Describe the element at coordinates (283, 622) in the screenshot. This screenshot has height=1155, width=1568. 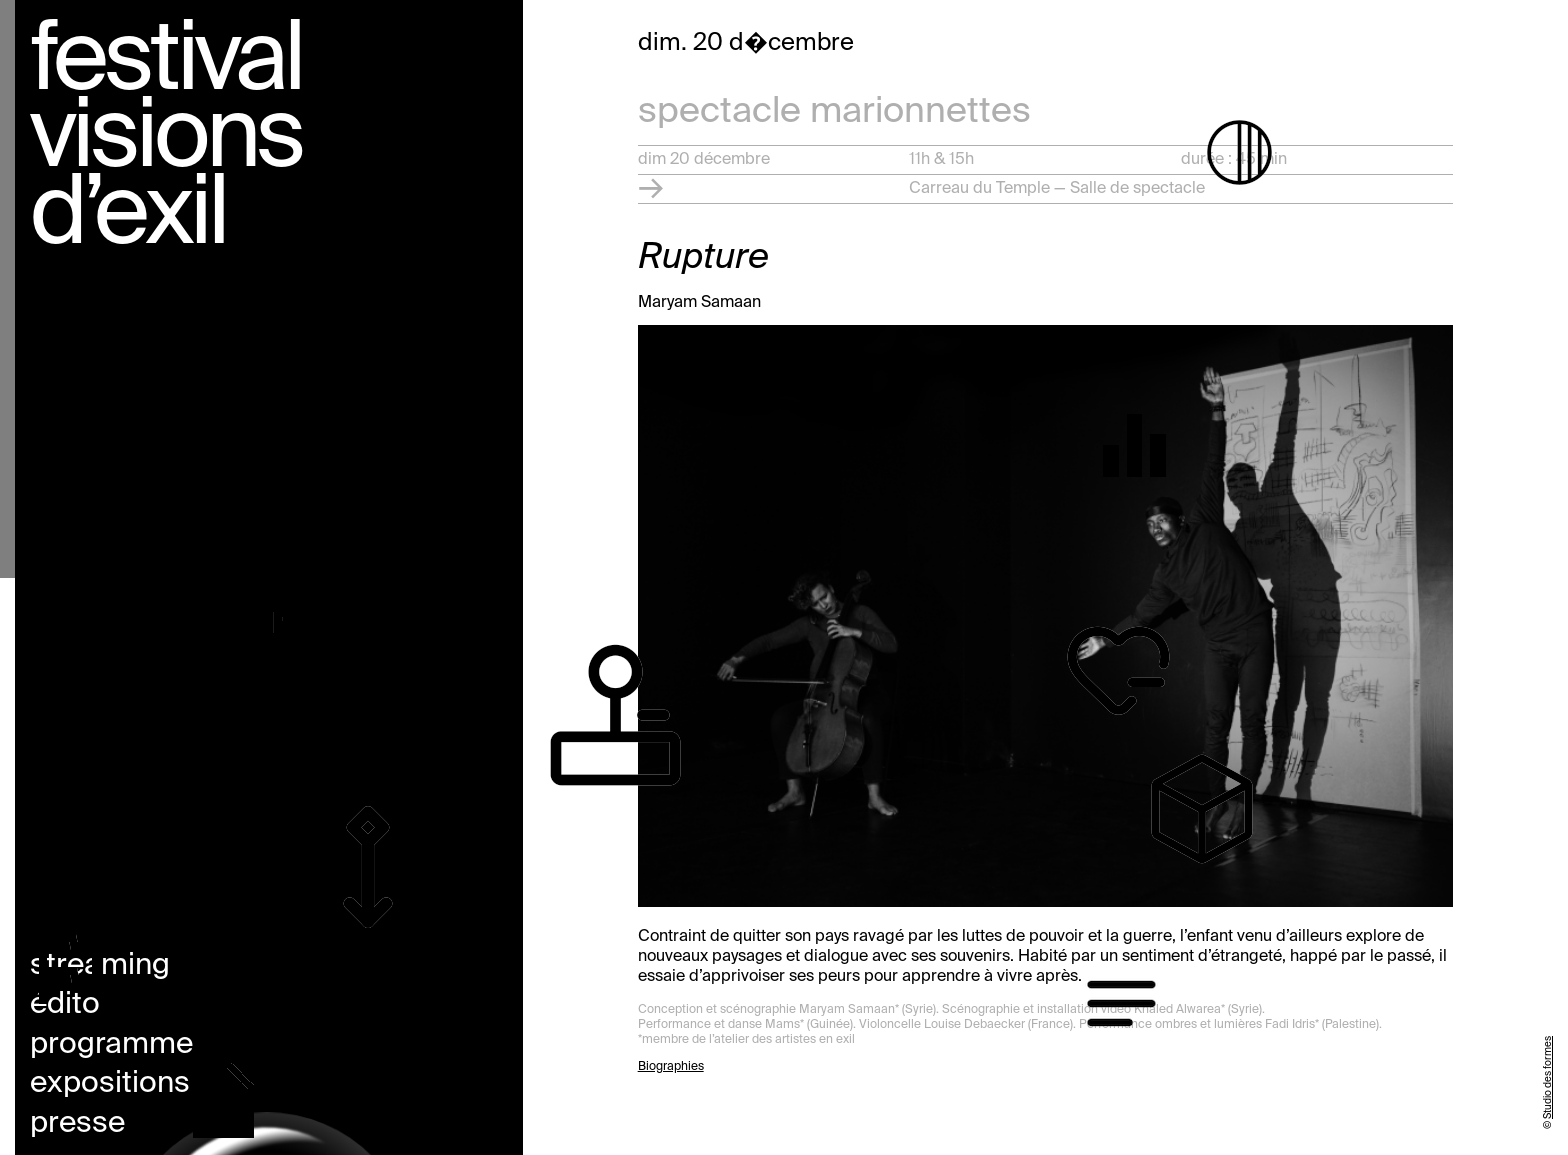
I see `select filter or preset number 4` at that location.